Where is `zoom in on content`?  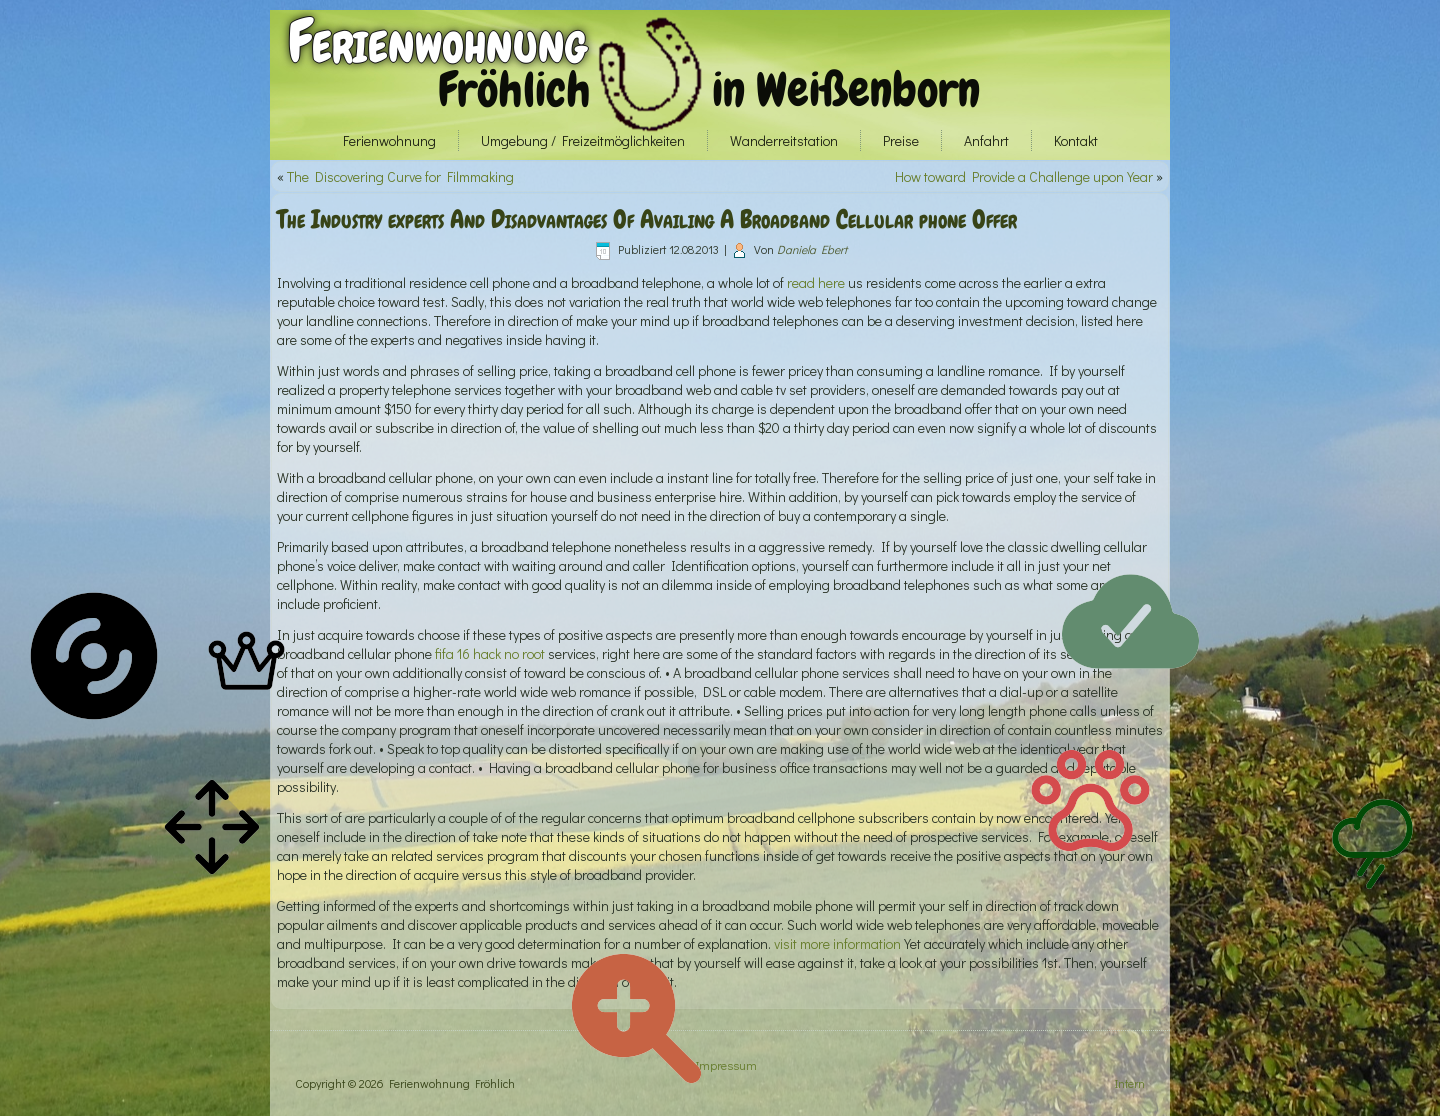
zoom in on content is located at coordinates (636, 1018).